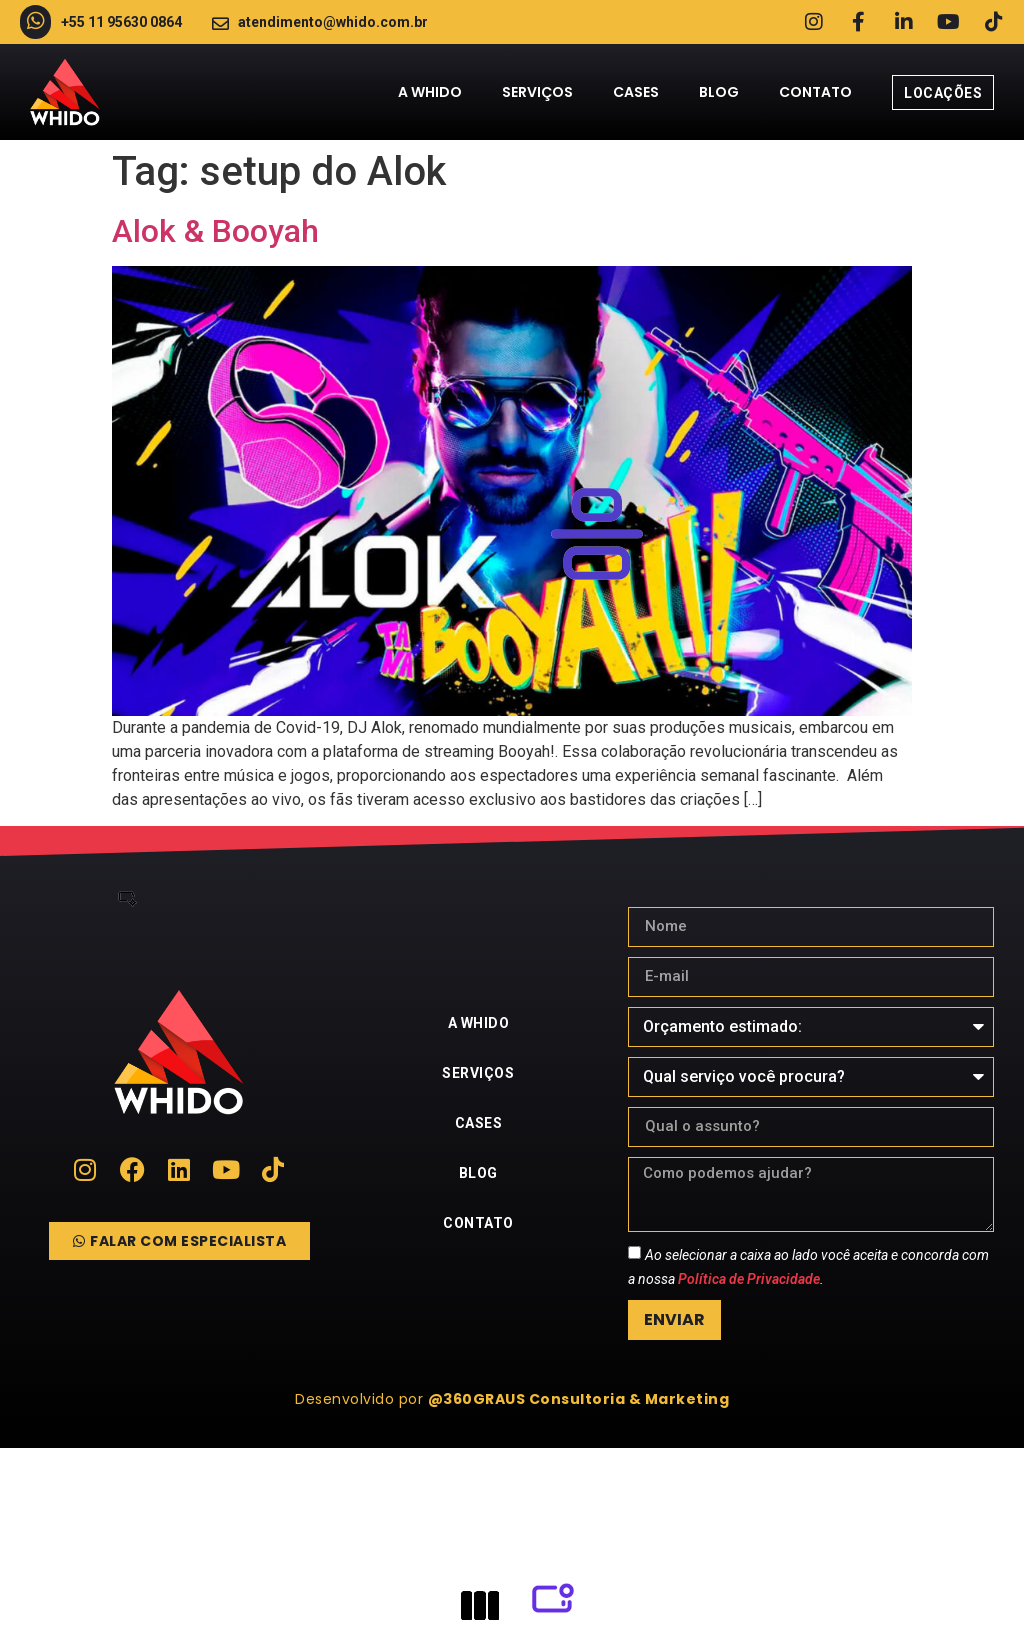 Image resolution: width=1024 pixels, height=1648 pixels. I want to click on access phone camera settings, so click(553, 1598).